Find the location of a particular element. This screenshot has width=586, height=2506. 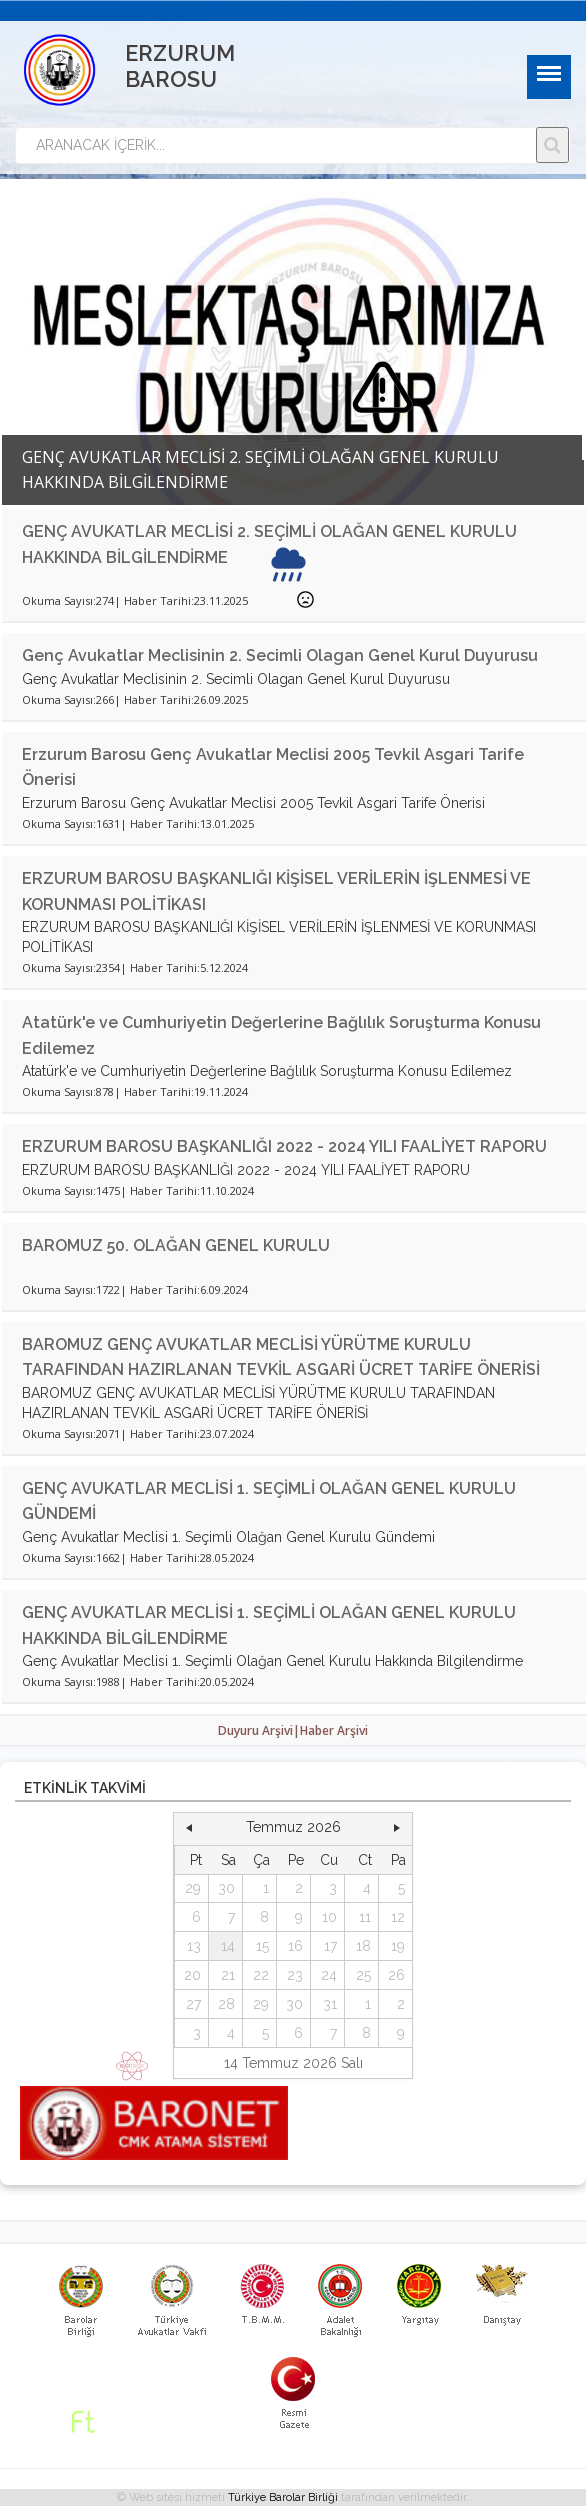

indicates hungarian forint currency is located at coordinates (83, 2422).